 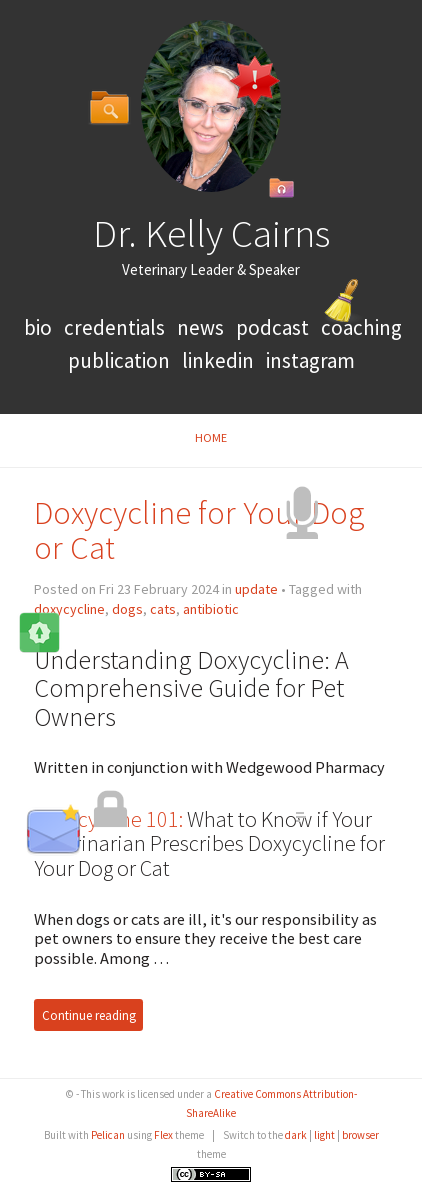 I want to click on align text to the left margin, so click(x=301, y=817).